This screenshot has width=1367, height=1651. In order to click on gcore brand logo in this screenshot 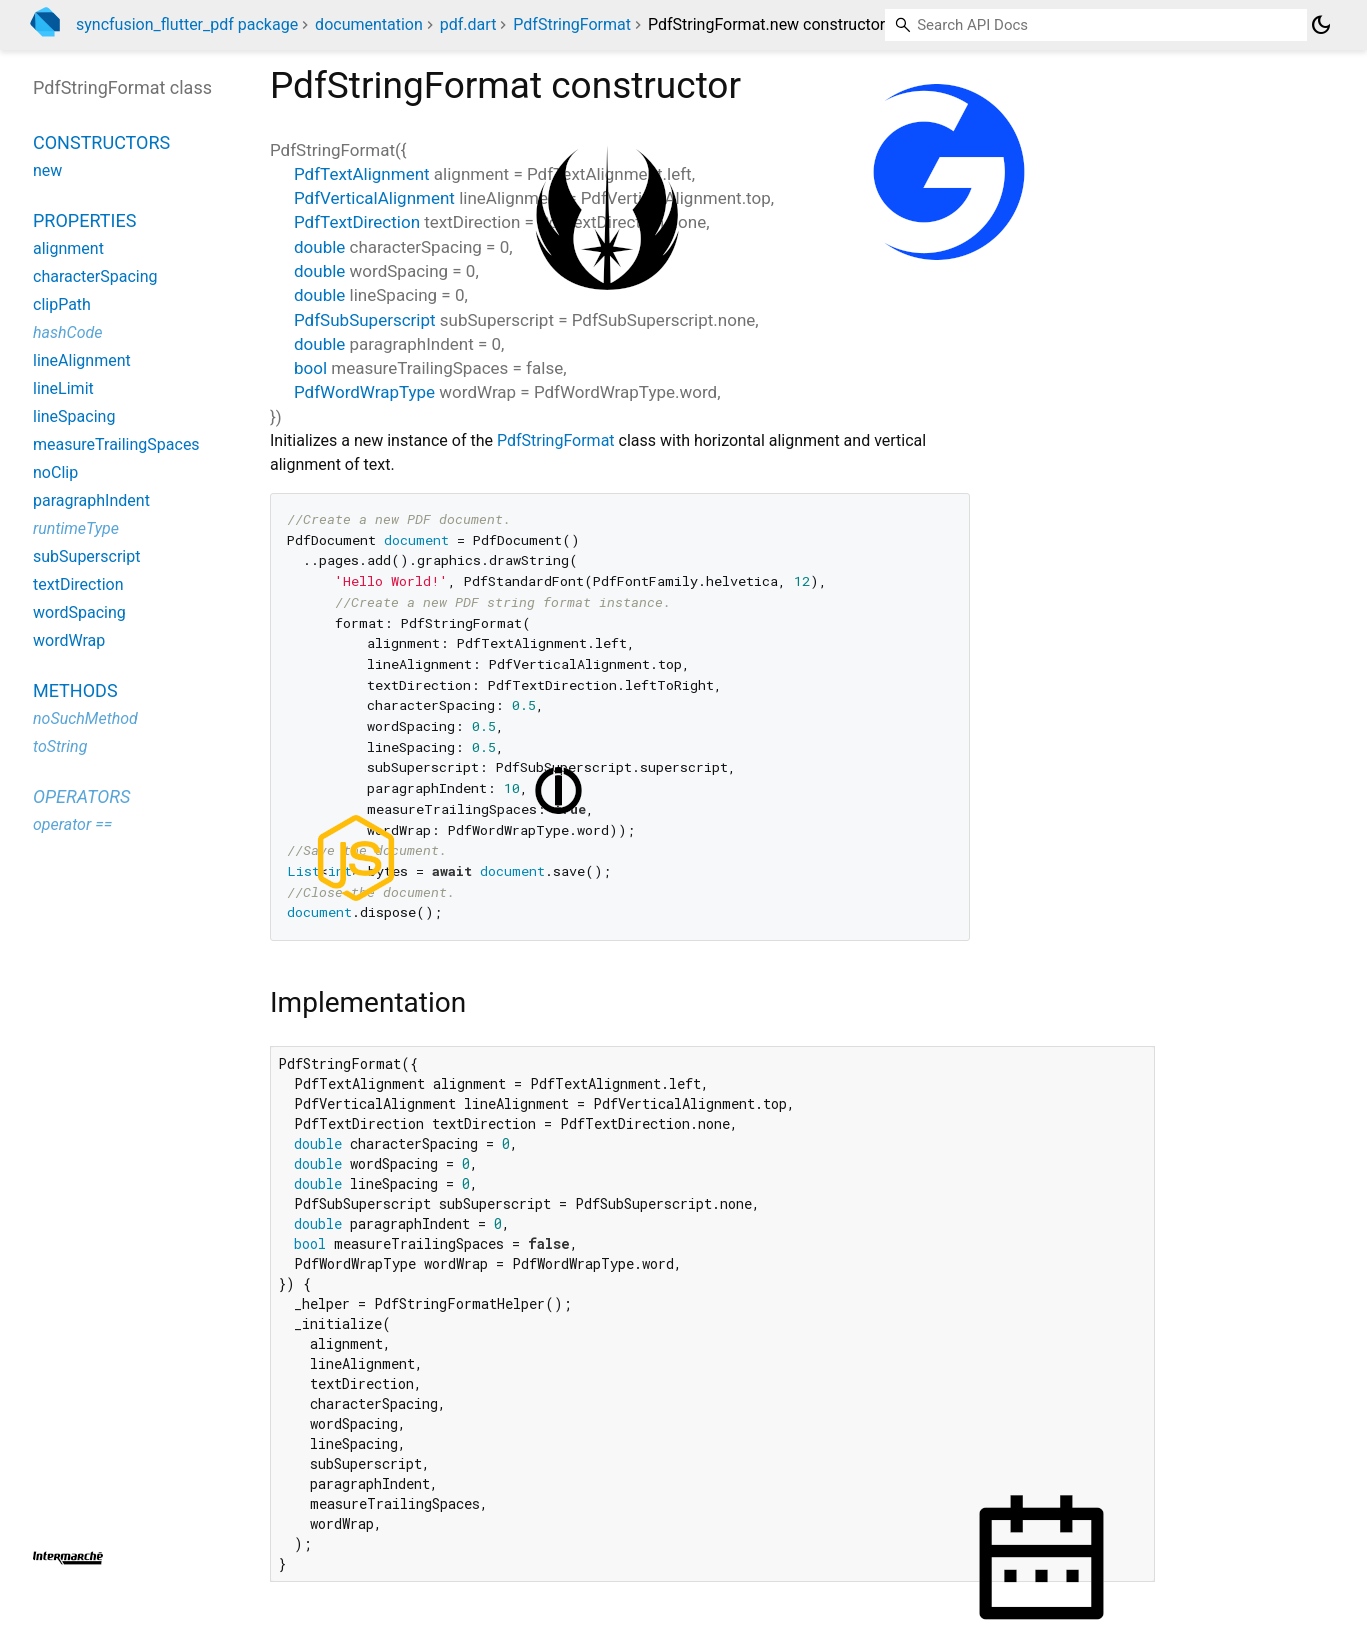, I will do `click(949, 172)`.